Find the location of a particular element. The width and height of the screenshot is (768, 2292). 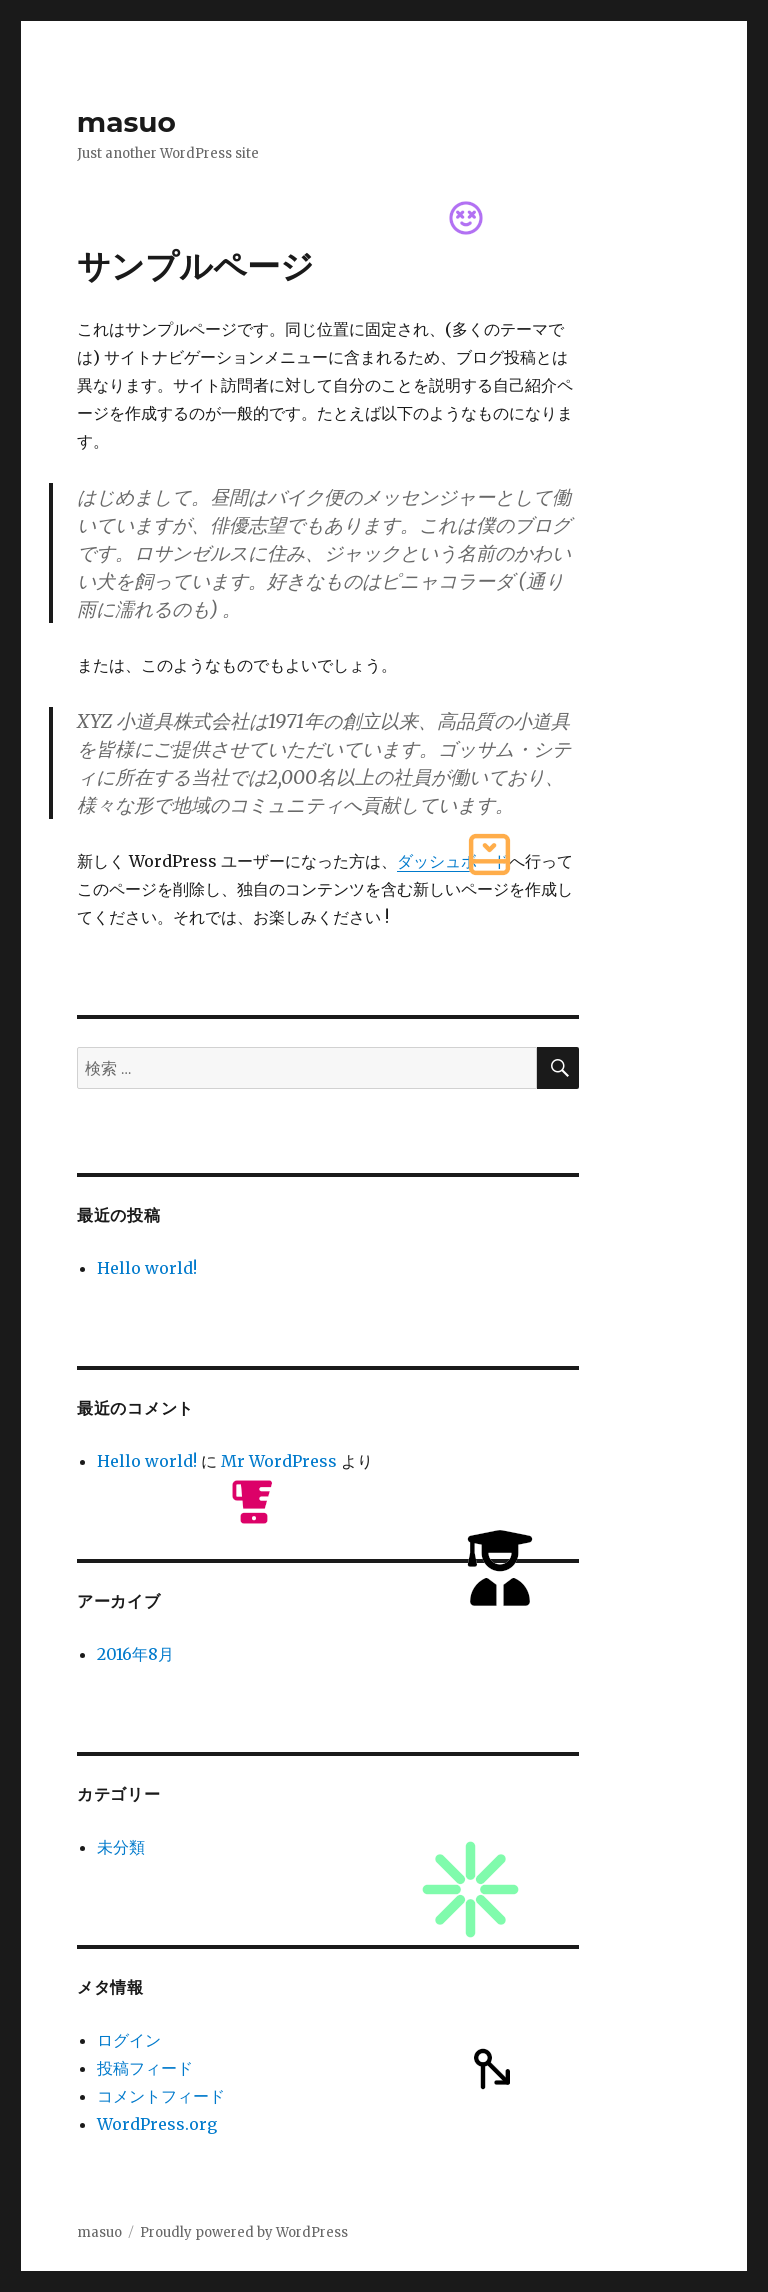

view student or graduate profile is located at coordinates (500, 1569).